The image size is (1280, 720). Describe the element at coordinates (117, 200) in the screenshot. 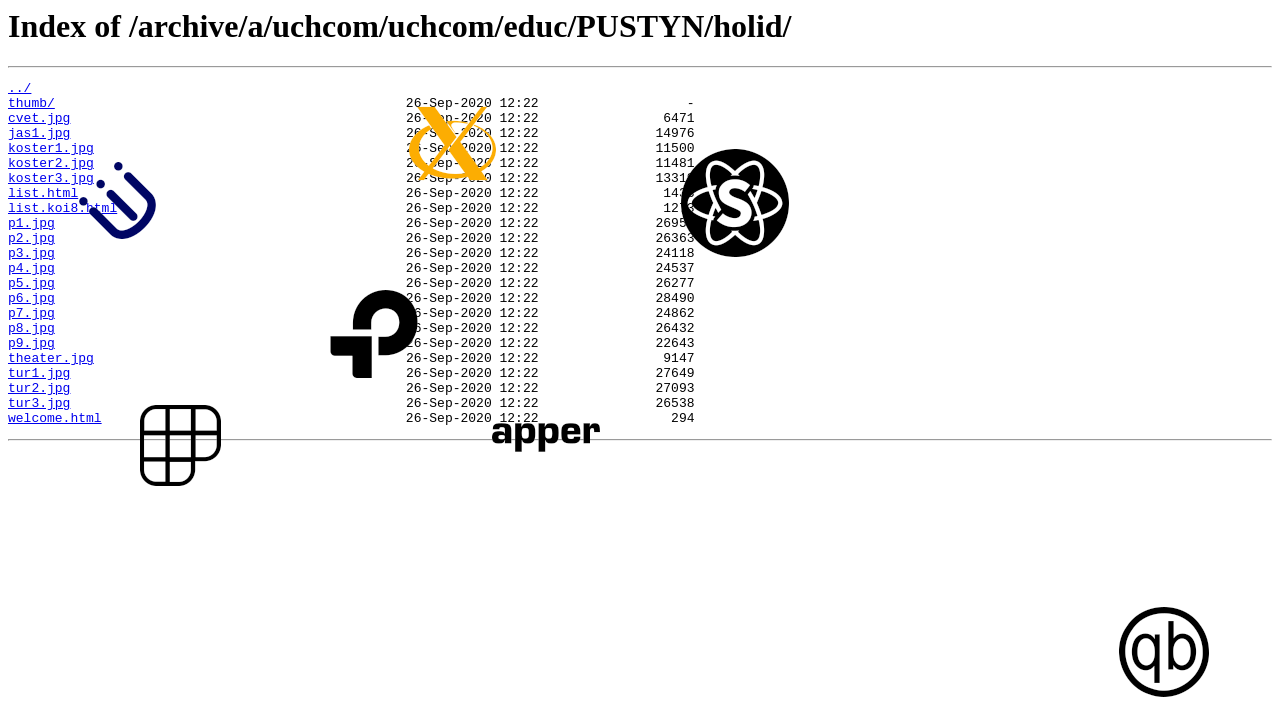

I see `i3 window manager logo` at that location.